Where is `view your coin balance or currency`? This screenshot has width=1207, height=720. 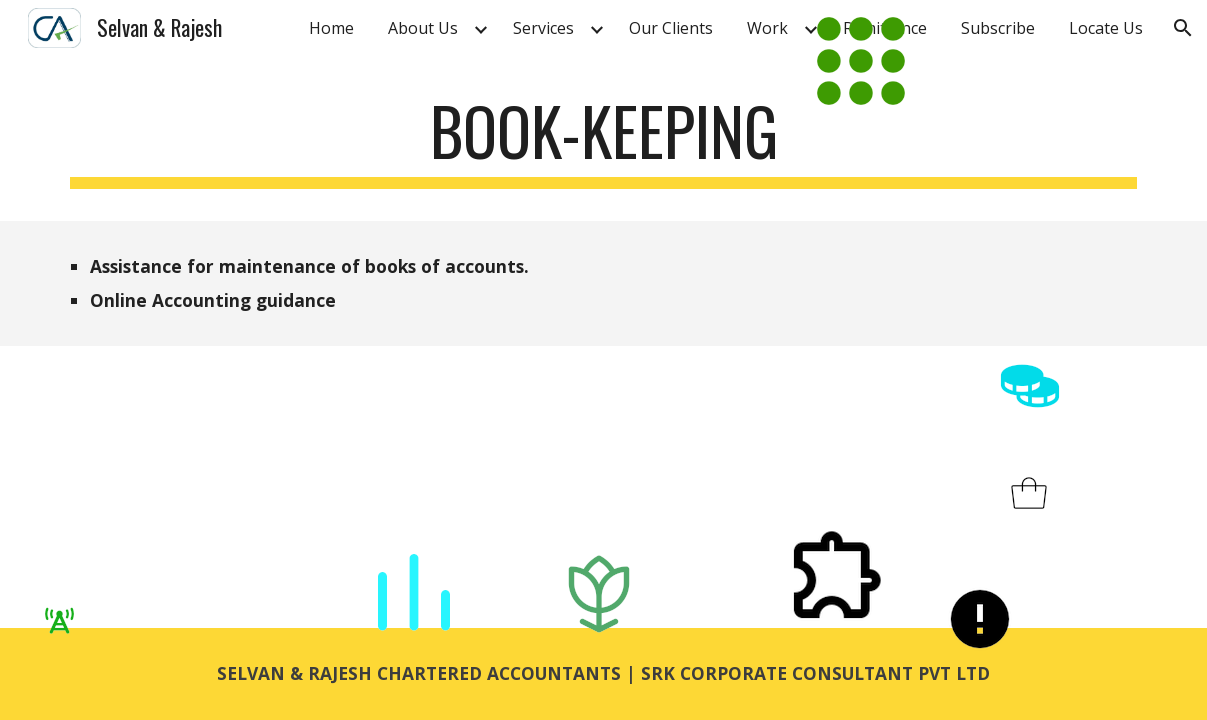
view your coin balance or currency is located at coordinates (1030, 386).